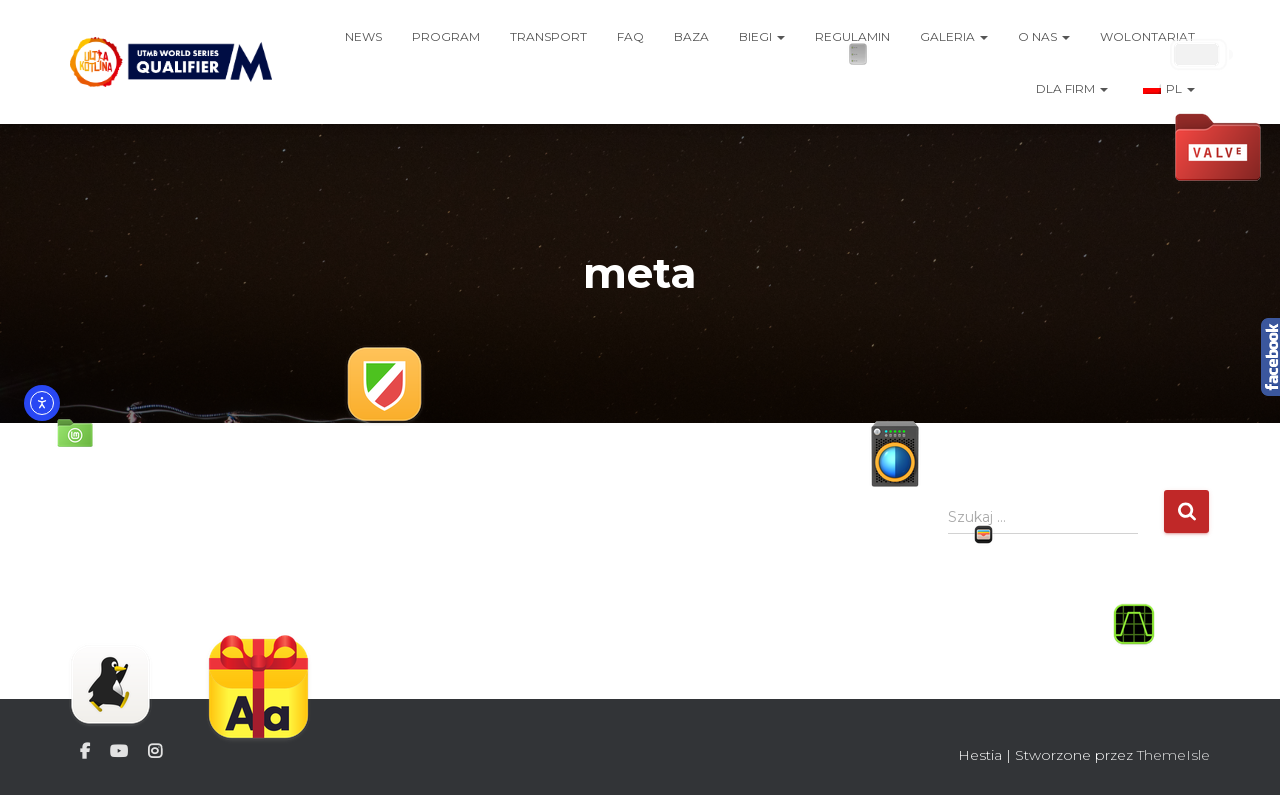  Describe the element at coordinates (1201, 54) in the screenshot. I see `indicates battery is at 90% charge` at that location.